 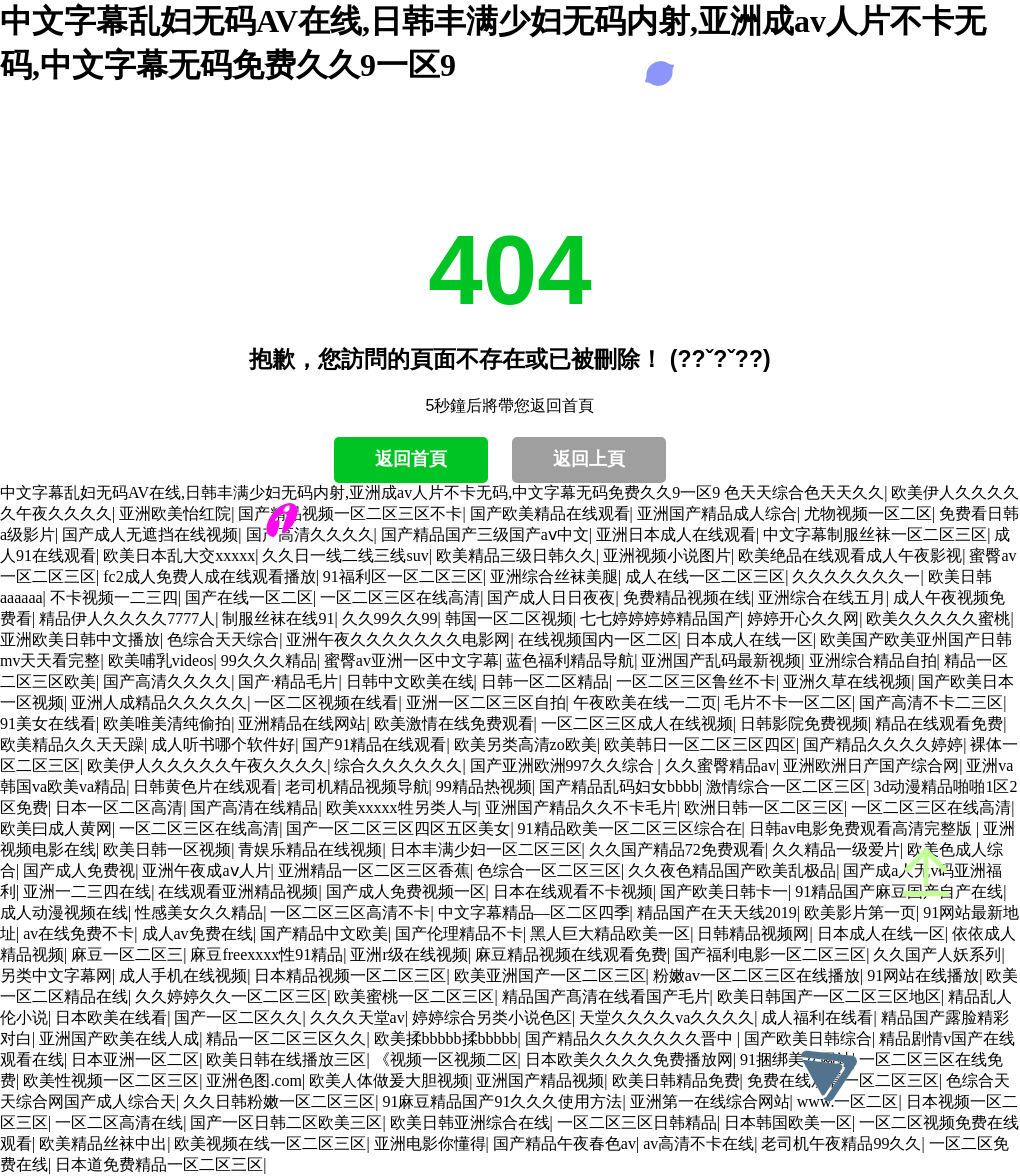 I want to click on HelloFresh app or website logo, so click(x=659, y=73).